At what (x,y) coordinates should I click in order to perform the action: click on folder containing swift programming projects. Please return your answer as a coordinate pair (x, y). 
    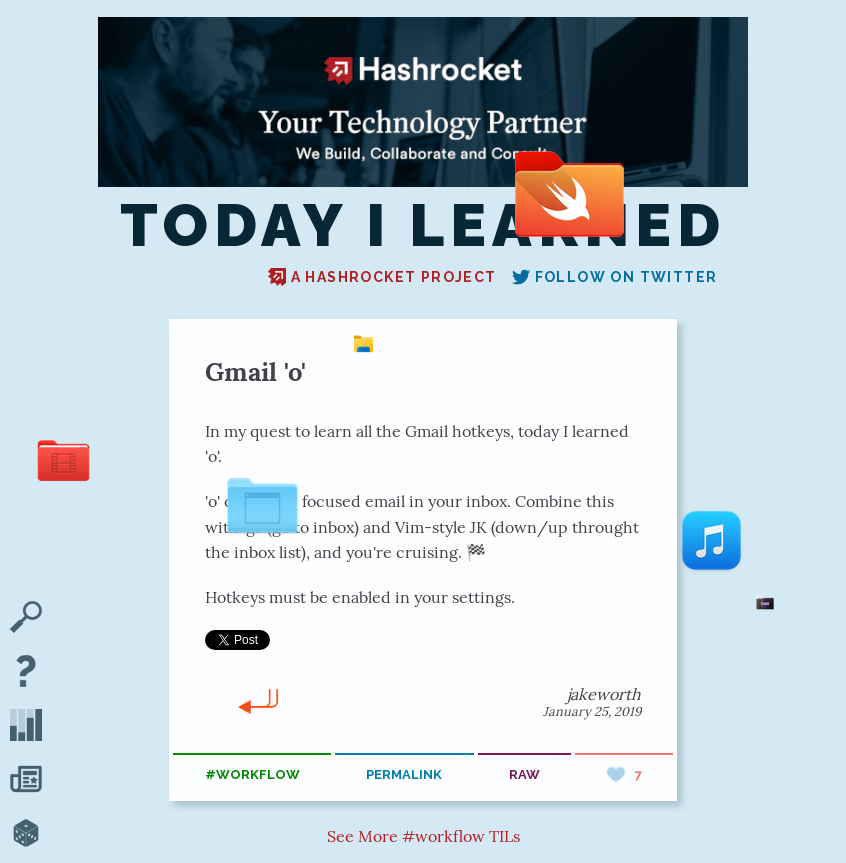
    Looking at the image, I should click on (569, 197).